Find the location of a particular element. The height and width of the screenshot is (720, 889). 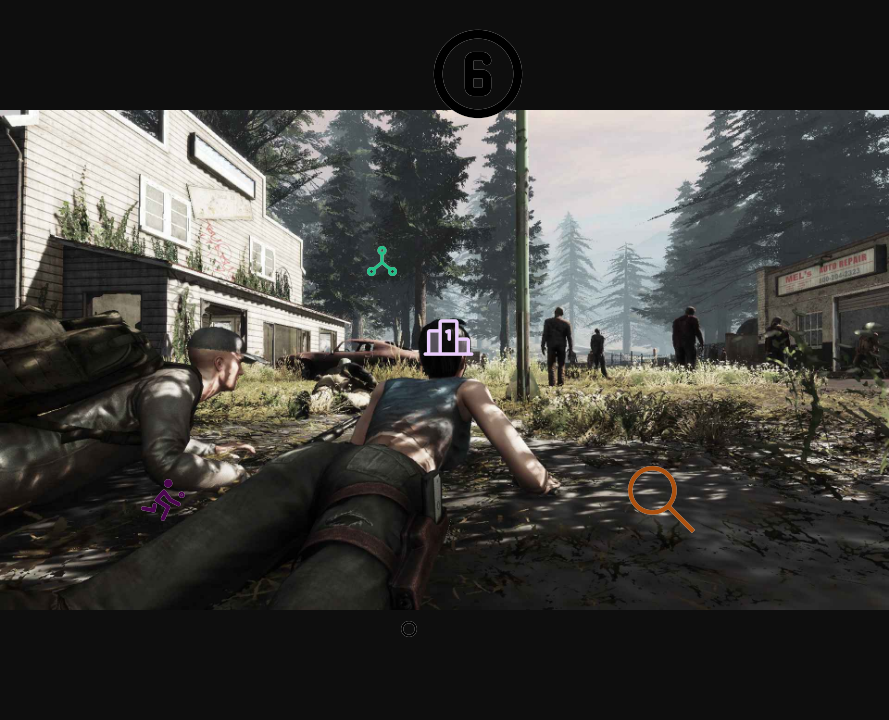

access volleyball or beach sports activities is located at coordinates (164, 500).